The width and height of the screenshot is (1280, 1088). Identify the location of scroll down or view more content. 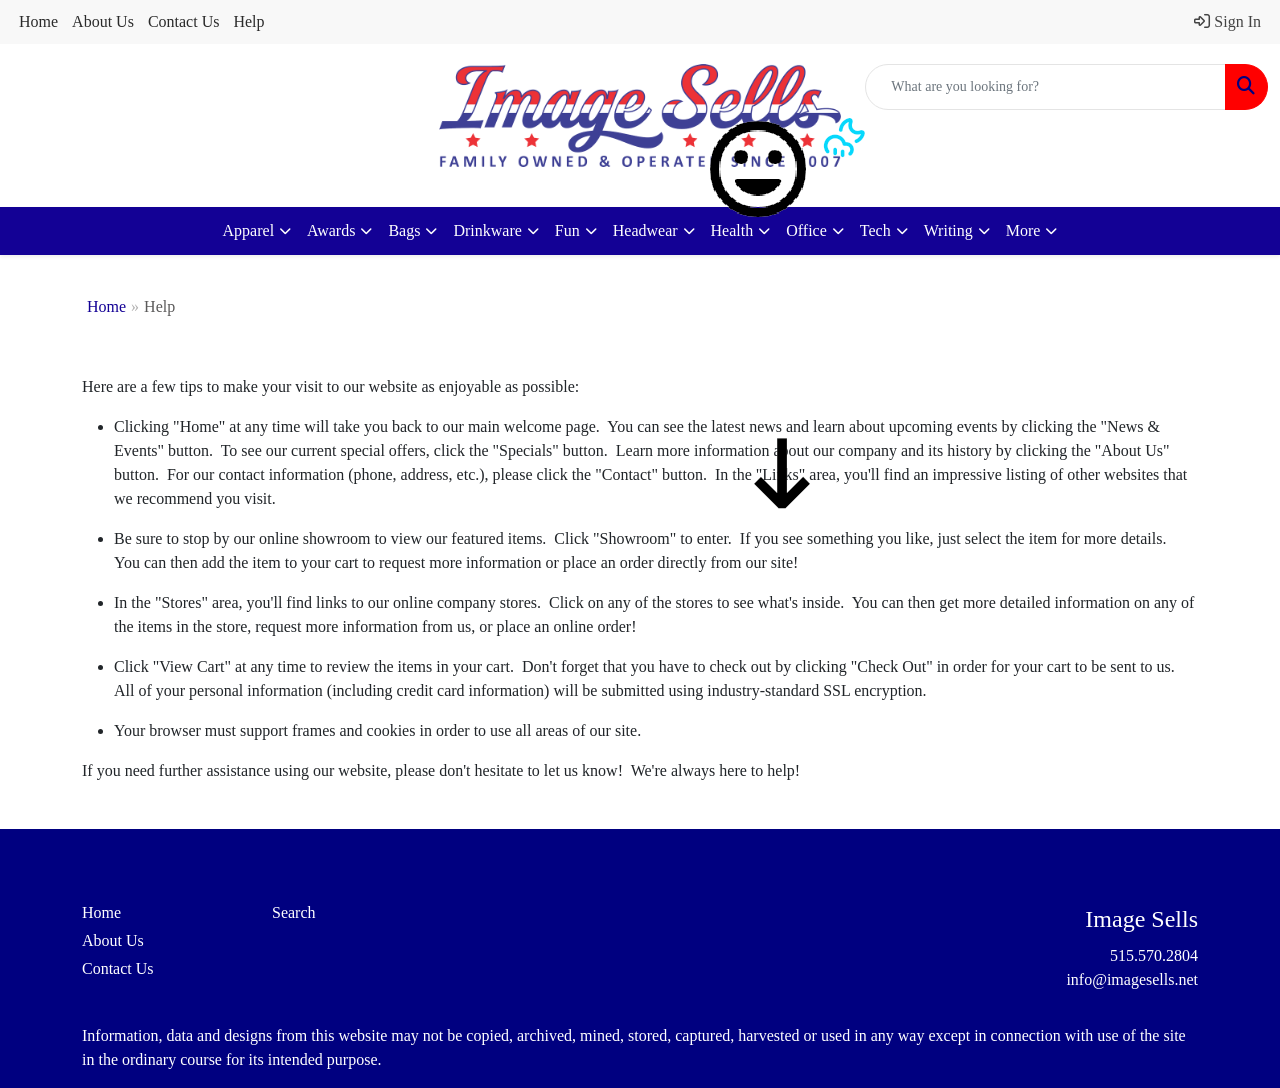
(783, 477).